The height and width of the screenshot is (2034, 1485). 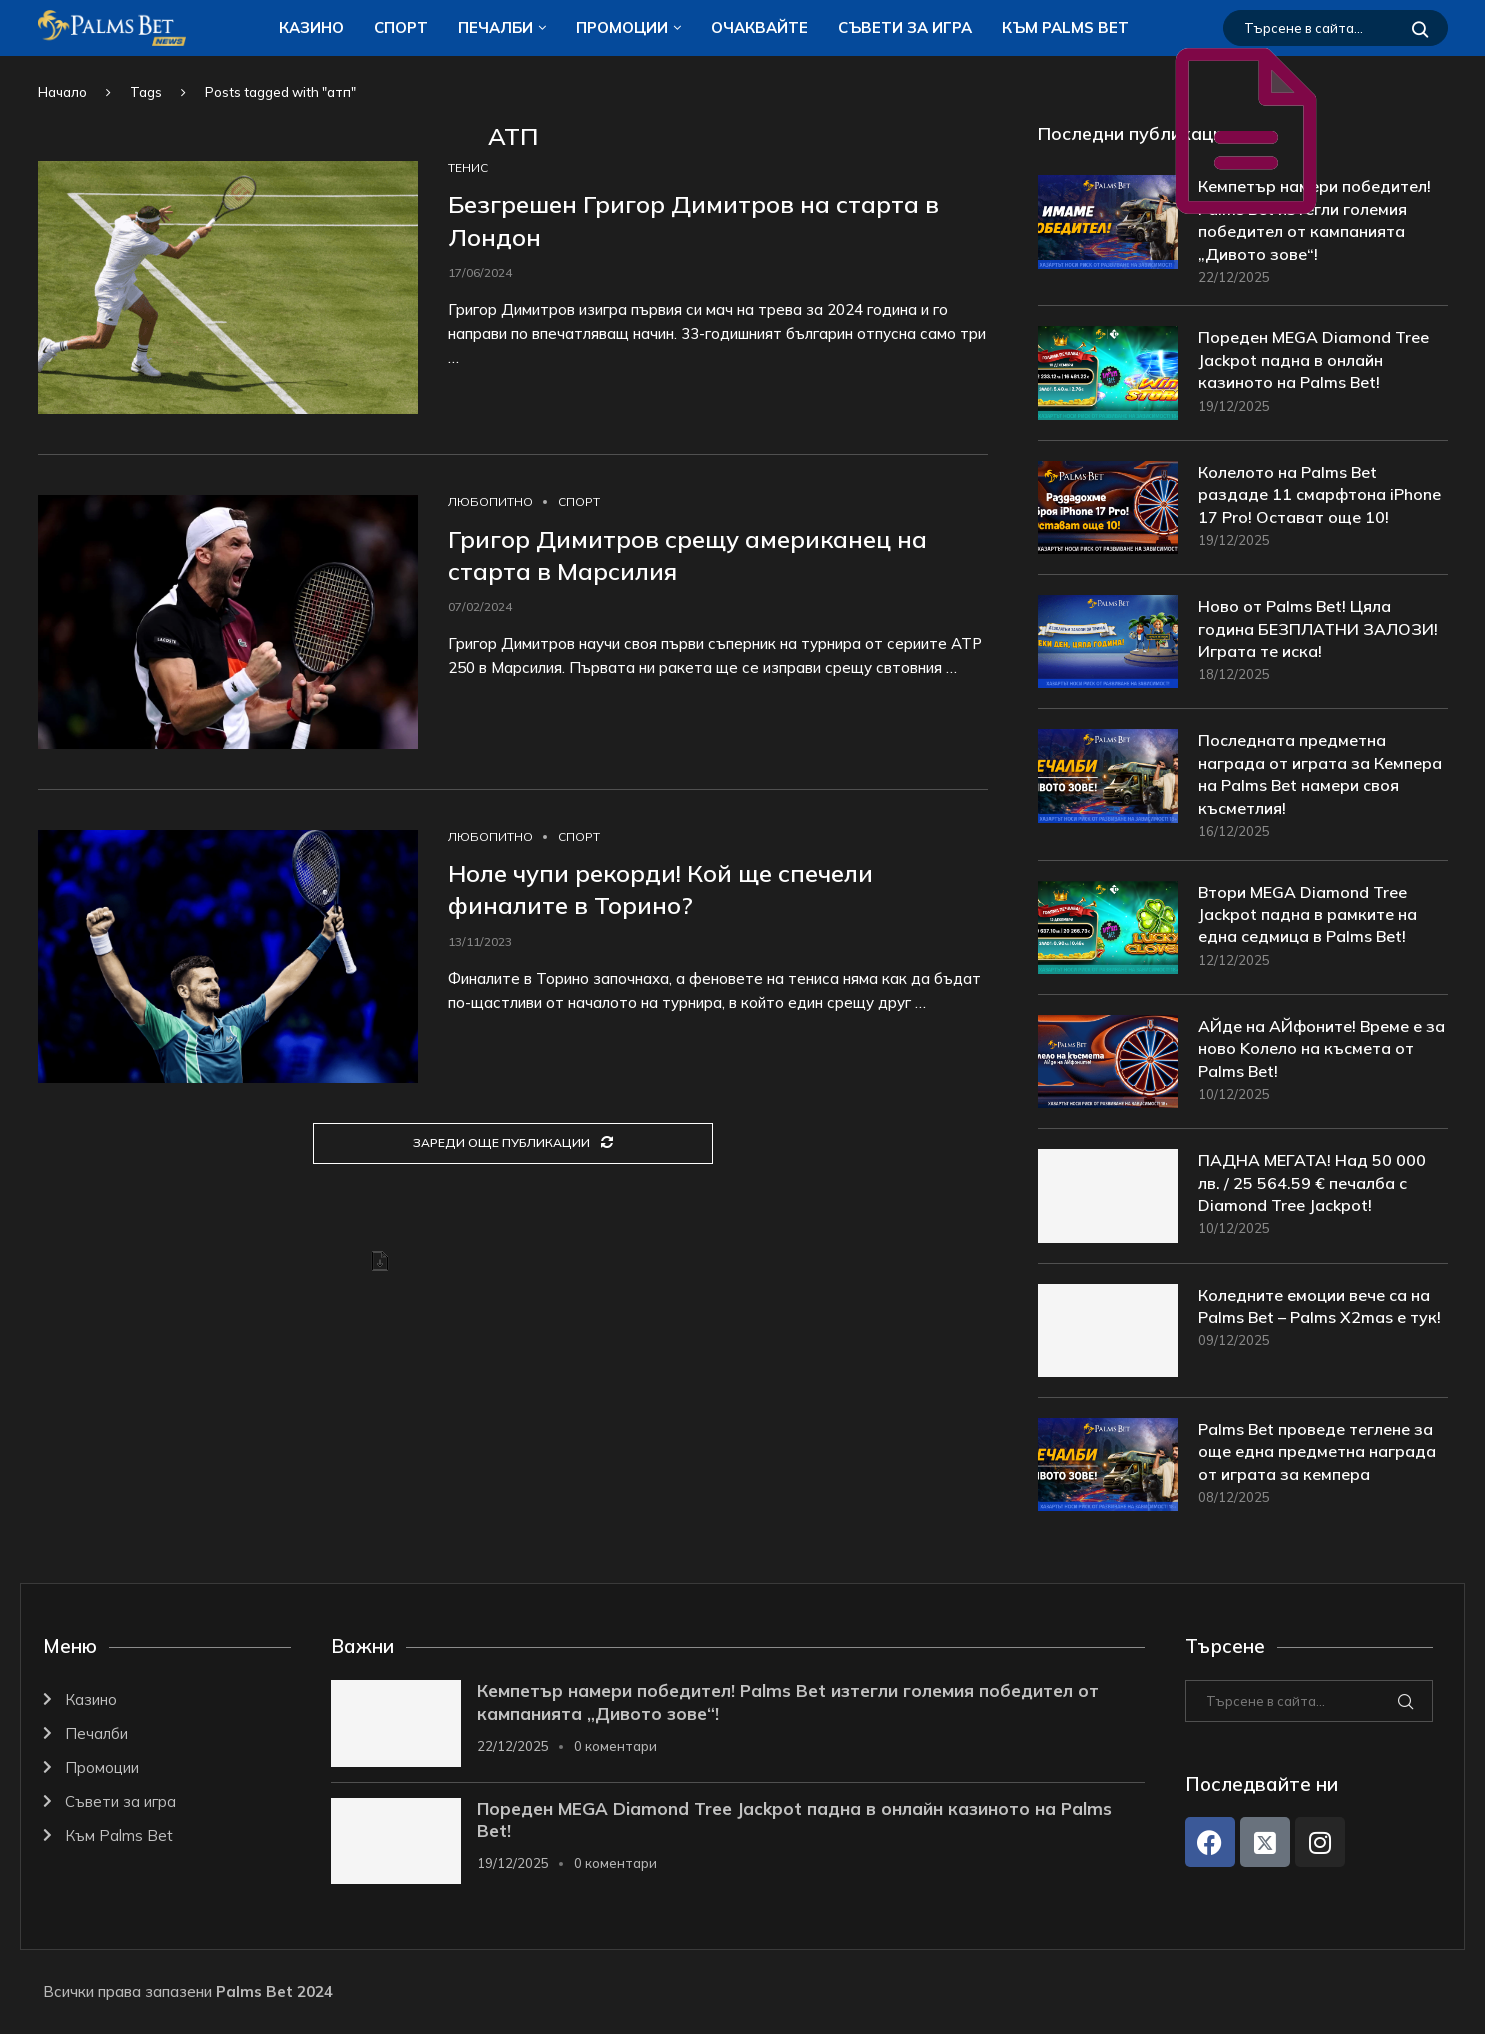 I want to click on download a file, so click(x=380, y=1261).